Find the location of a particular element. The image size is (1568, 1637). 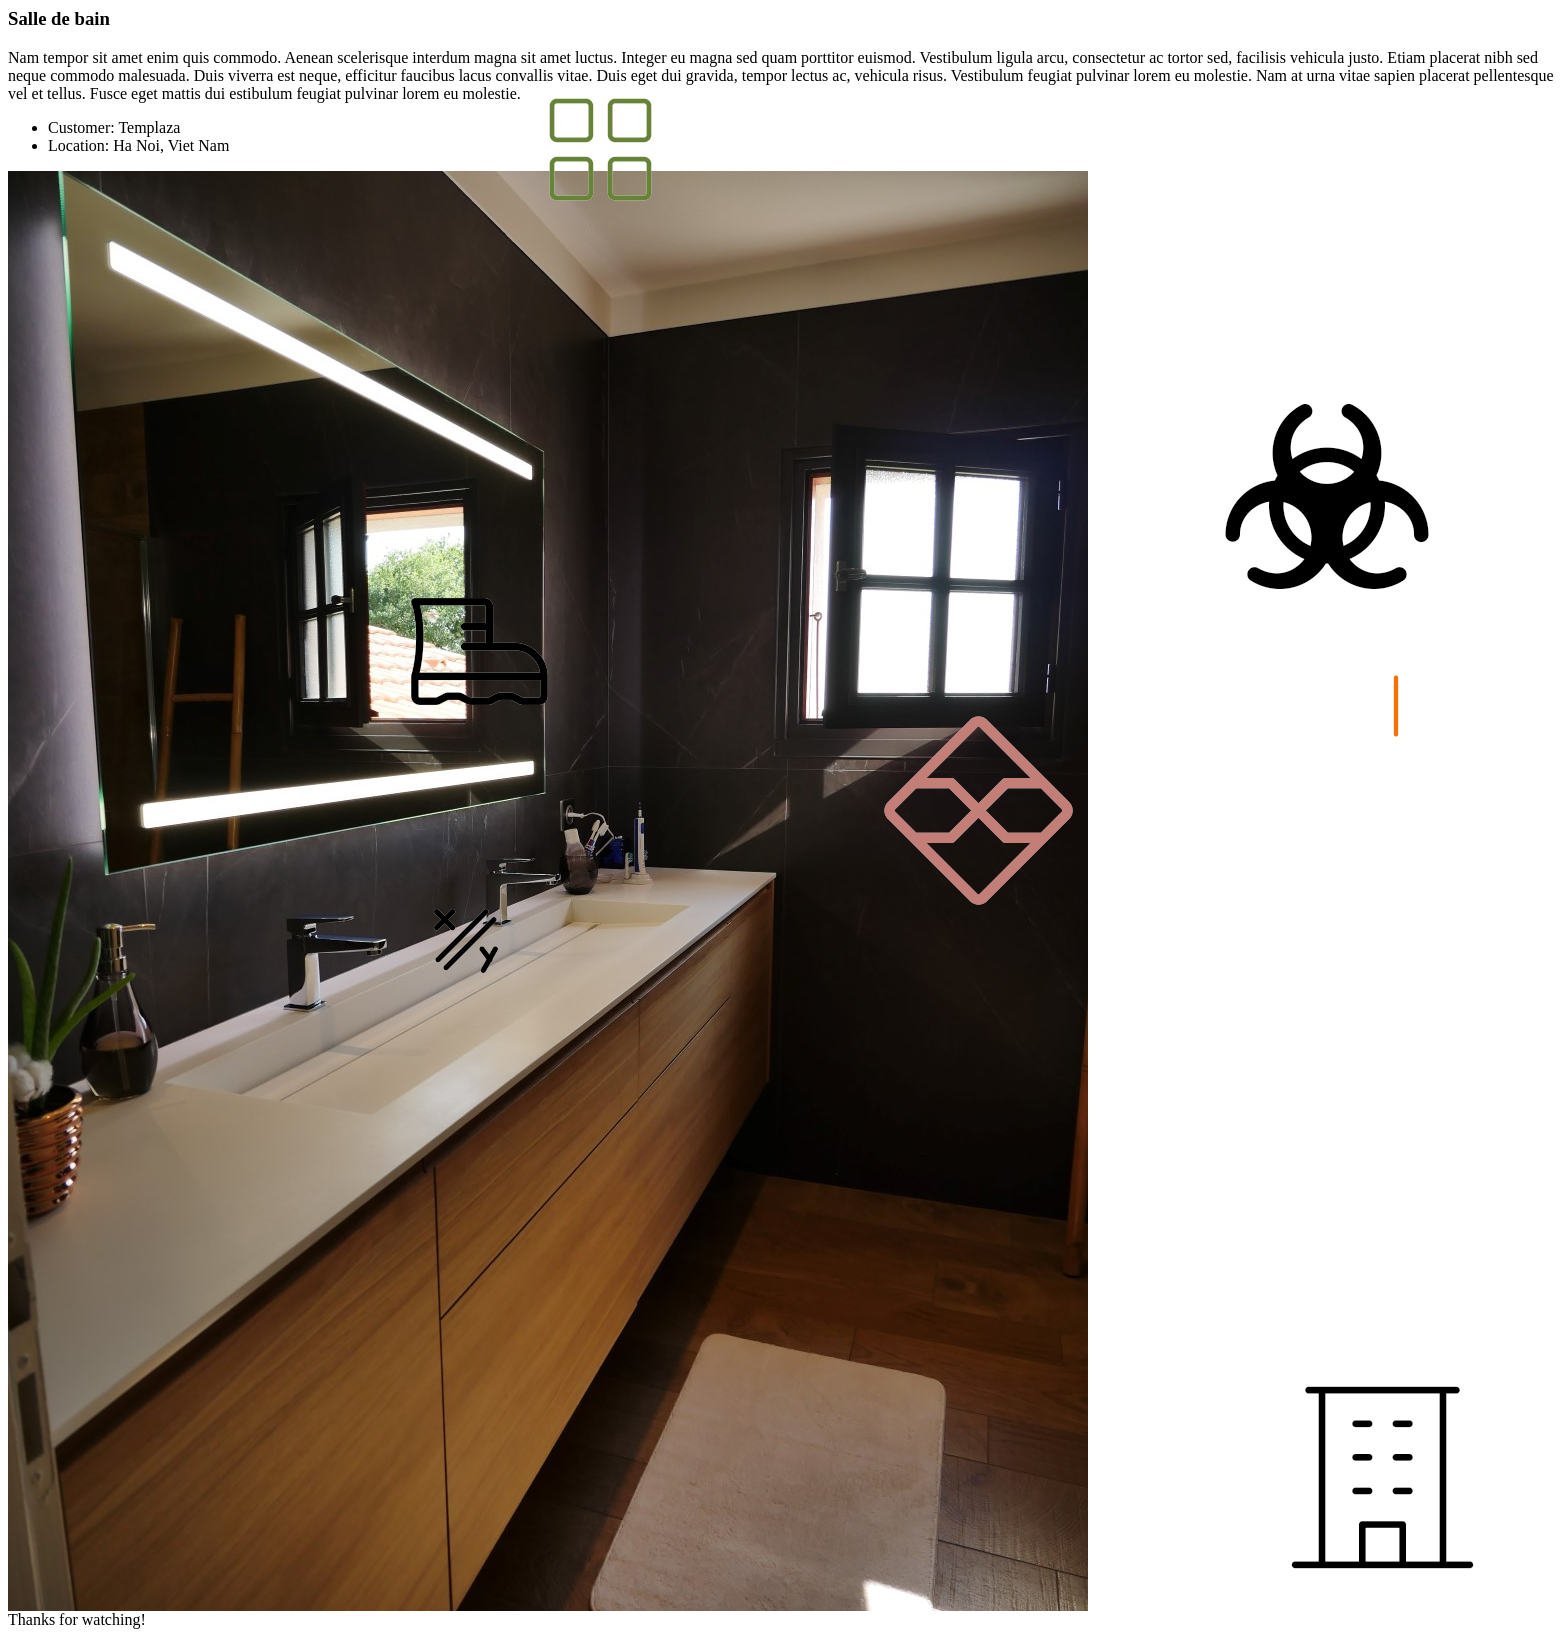

view company or business information is located at coordinates (1382, 1477).